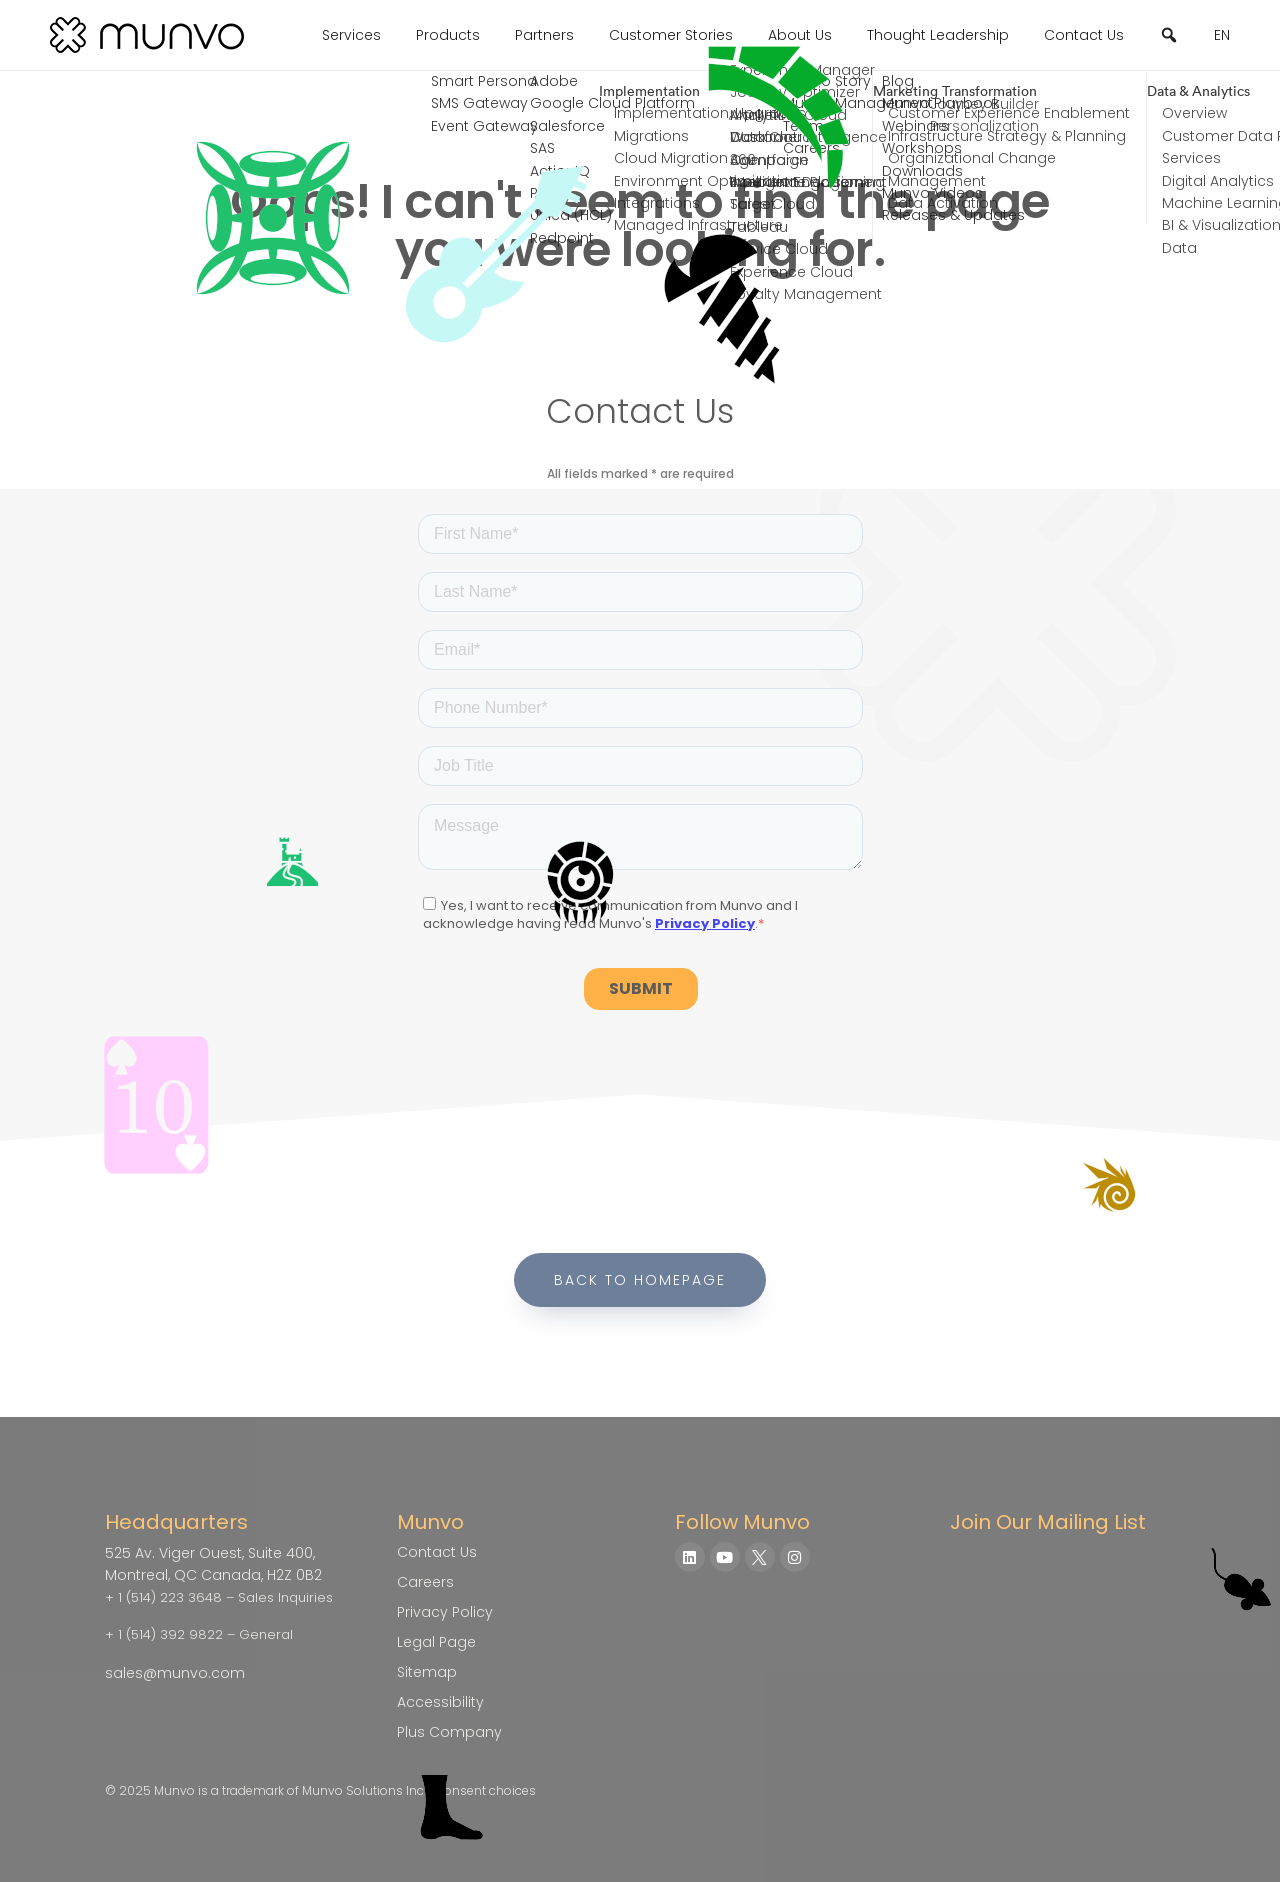  What do you see at coordinates (580, 883) in the screenshot?
I see `summon or activate a beholder creature` at bounding box center [580, 883].